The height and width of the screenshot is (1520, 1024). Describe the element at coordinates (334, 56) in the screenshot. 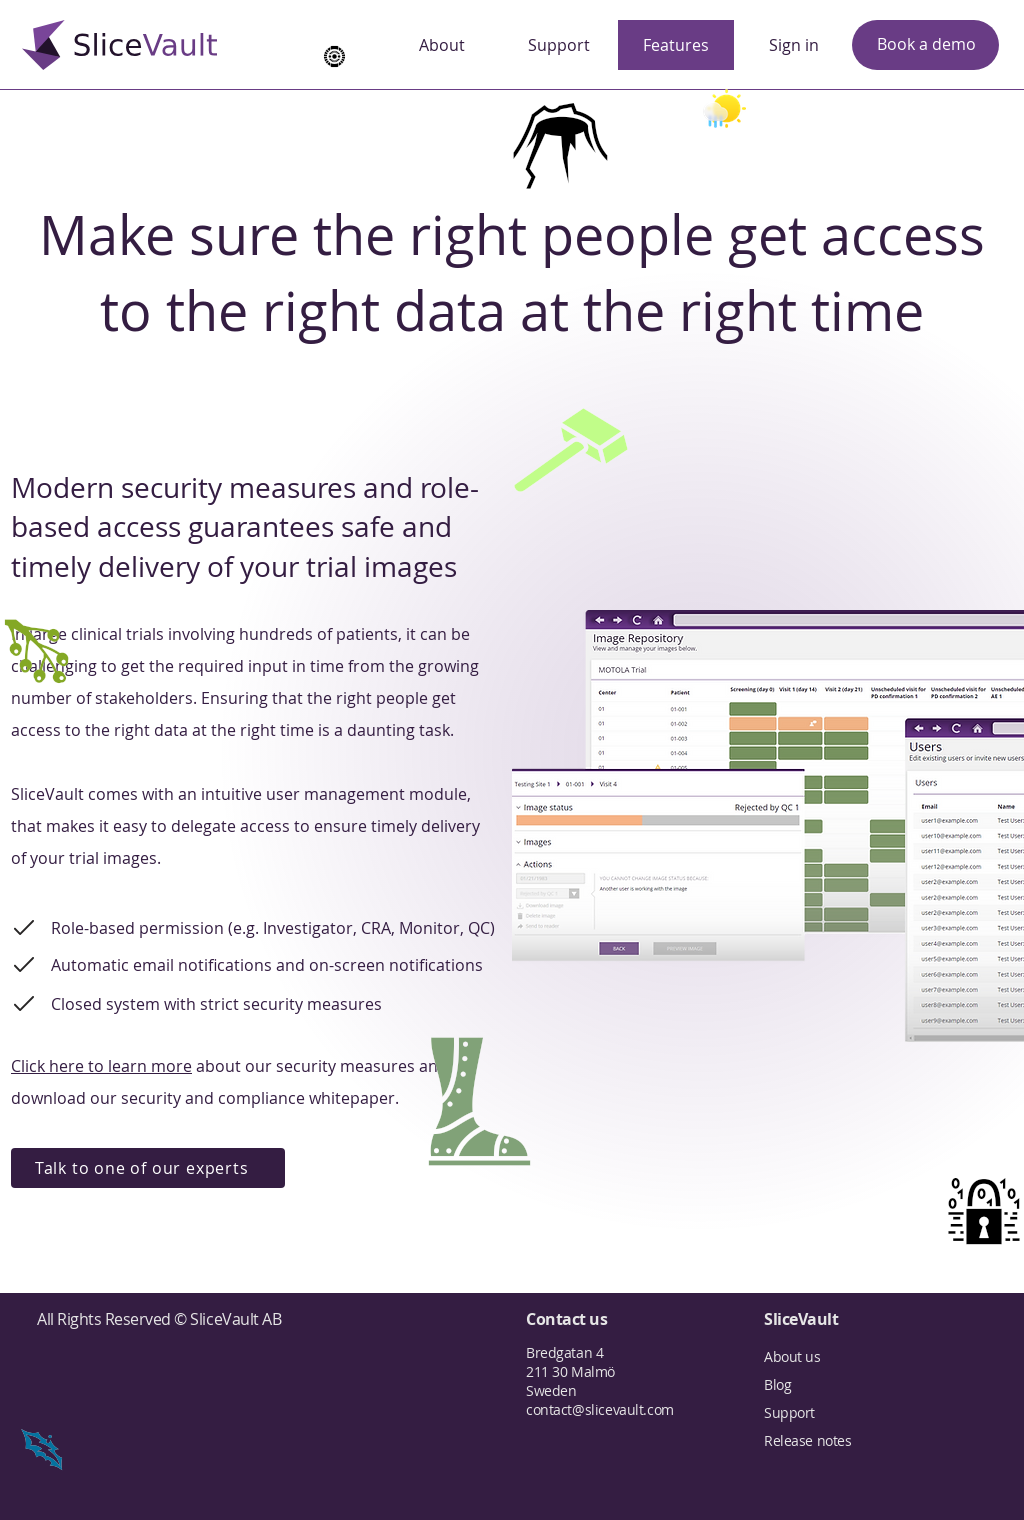

I see `a mechanical gear or cog settings icon` at that location.